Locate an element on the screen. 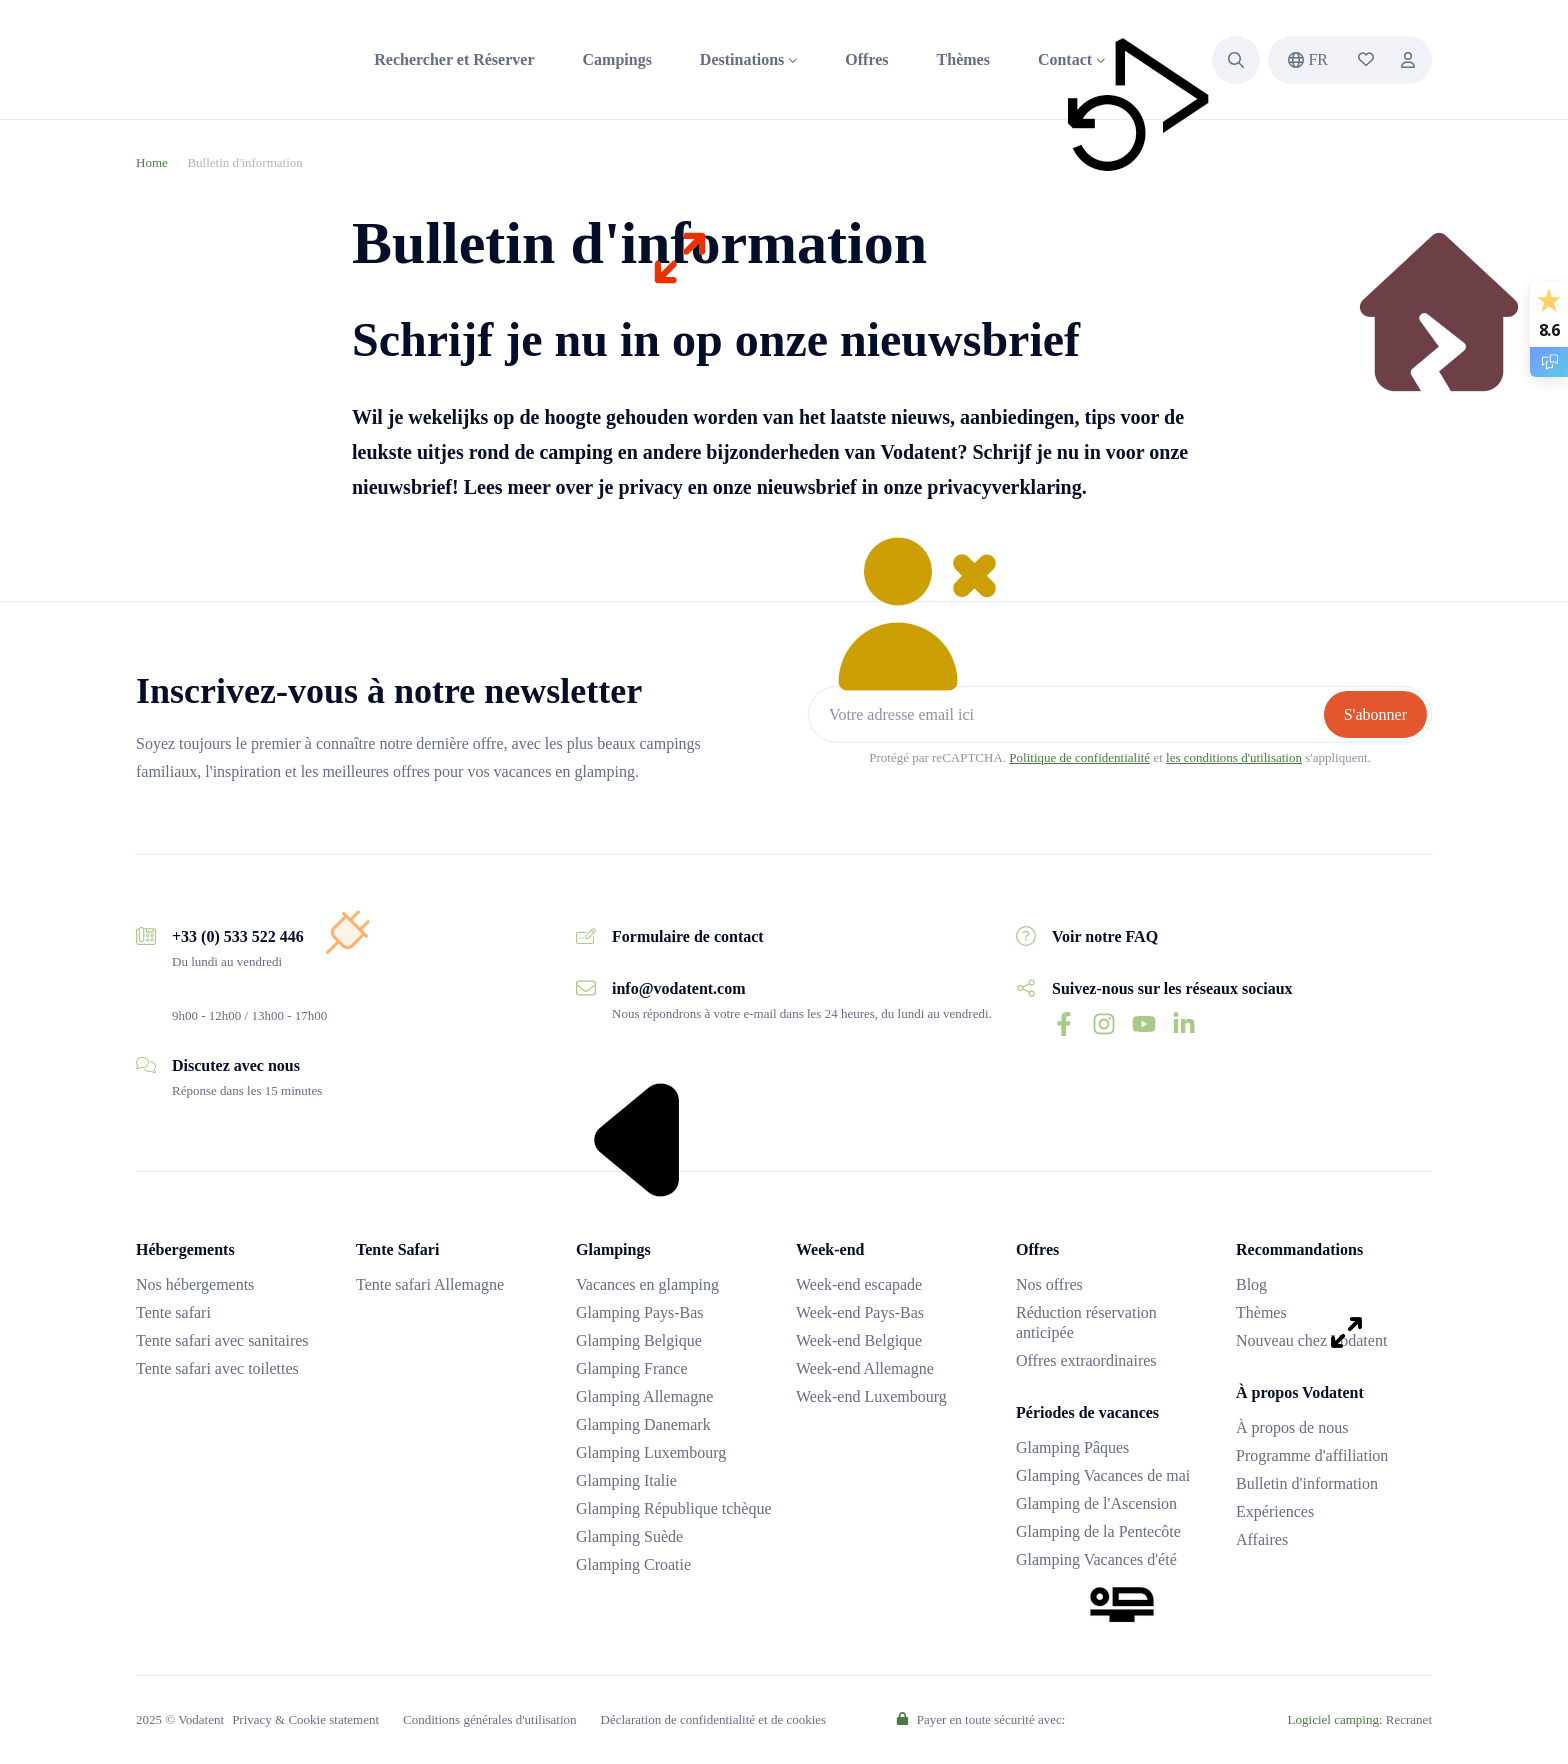 The image size is (1568, 1764). report property damage is located at coordinates (1439, 312).